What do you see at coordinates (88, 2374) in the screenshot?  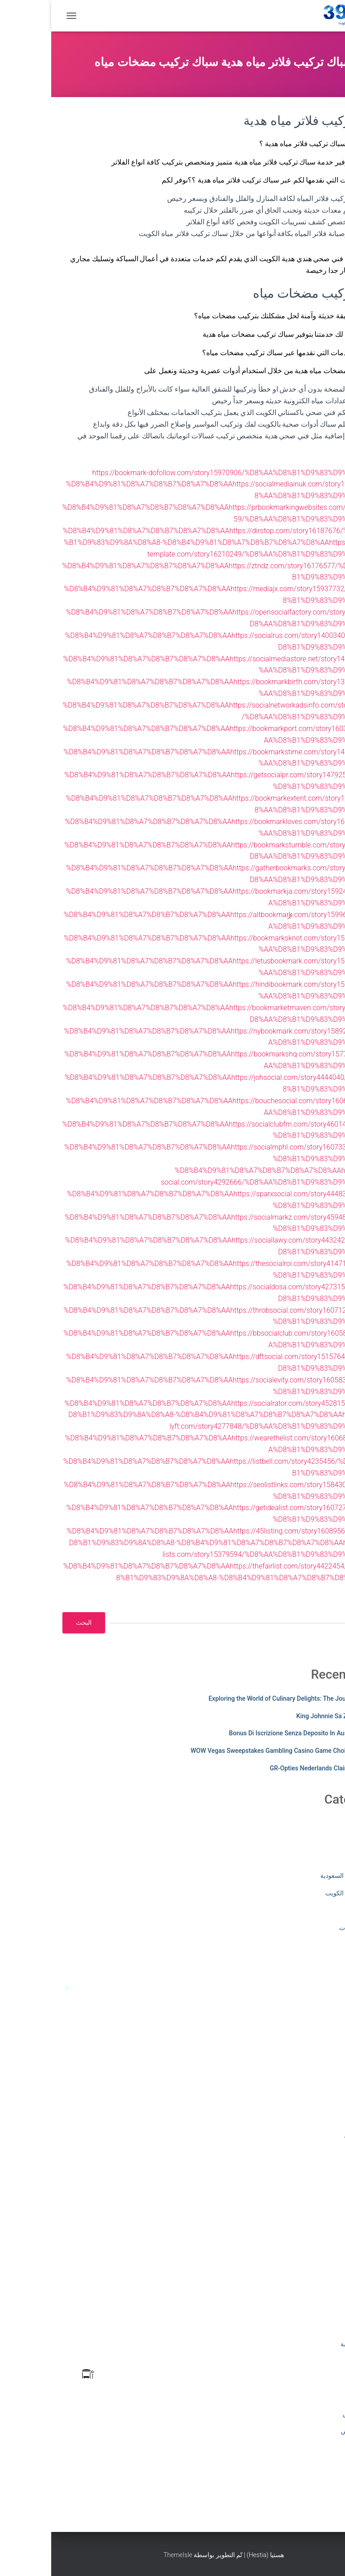 I see `view nearby bus stops` at bounding box center [88, 2374].